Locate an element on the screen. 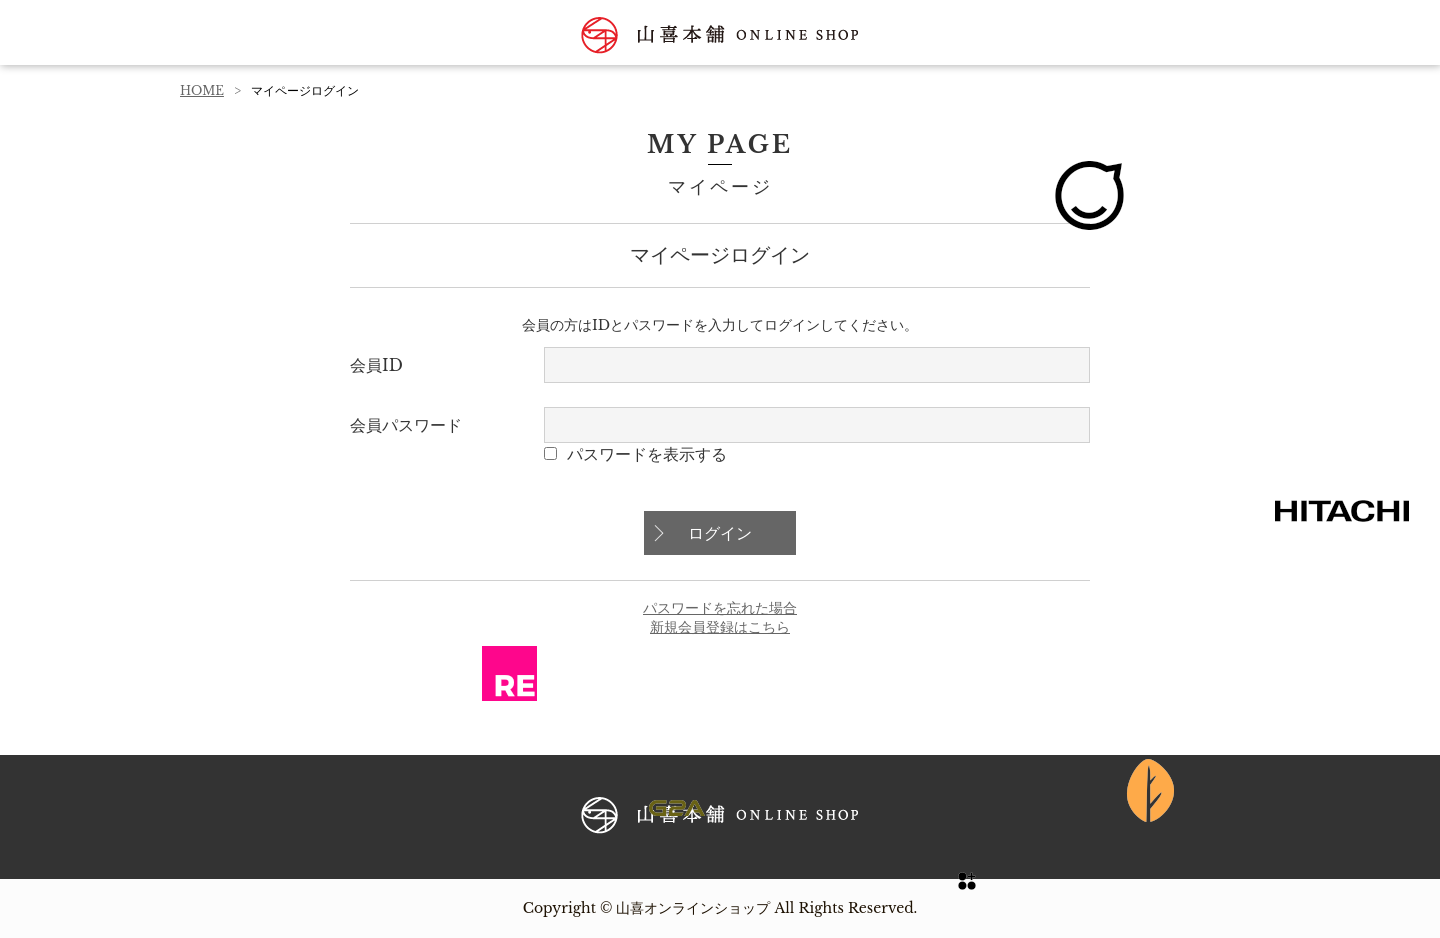 This screenshot has height=938, width=1440. october cms logo is located at coordinates (1150, 790).